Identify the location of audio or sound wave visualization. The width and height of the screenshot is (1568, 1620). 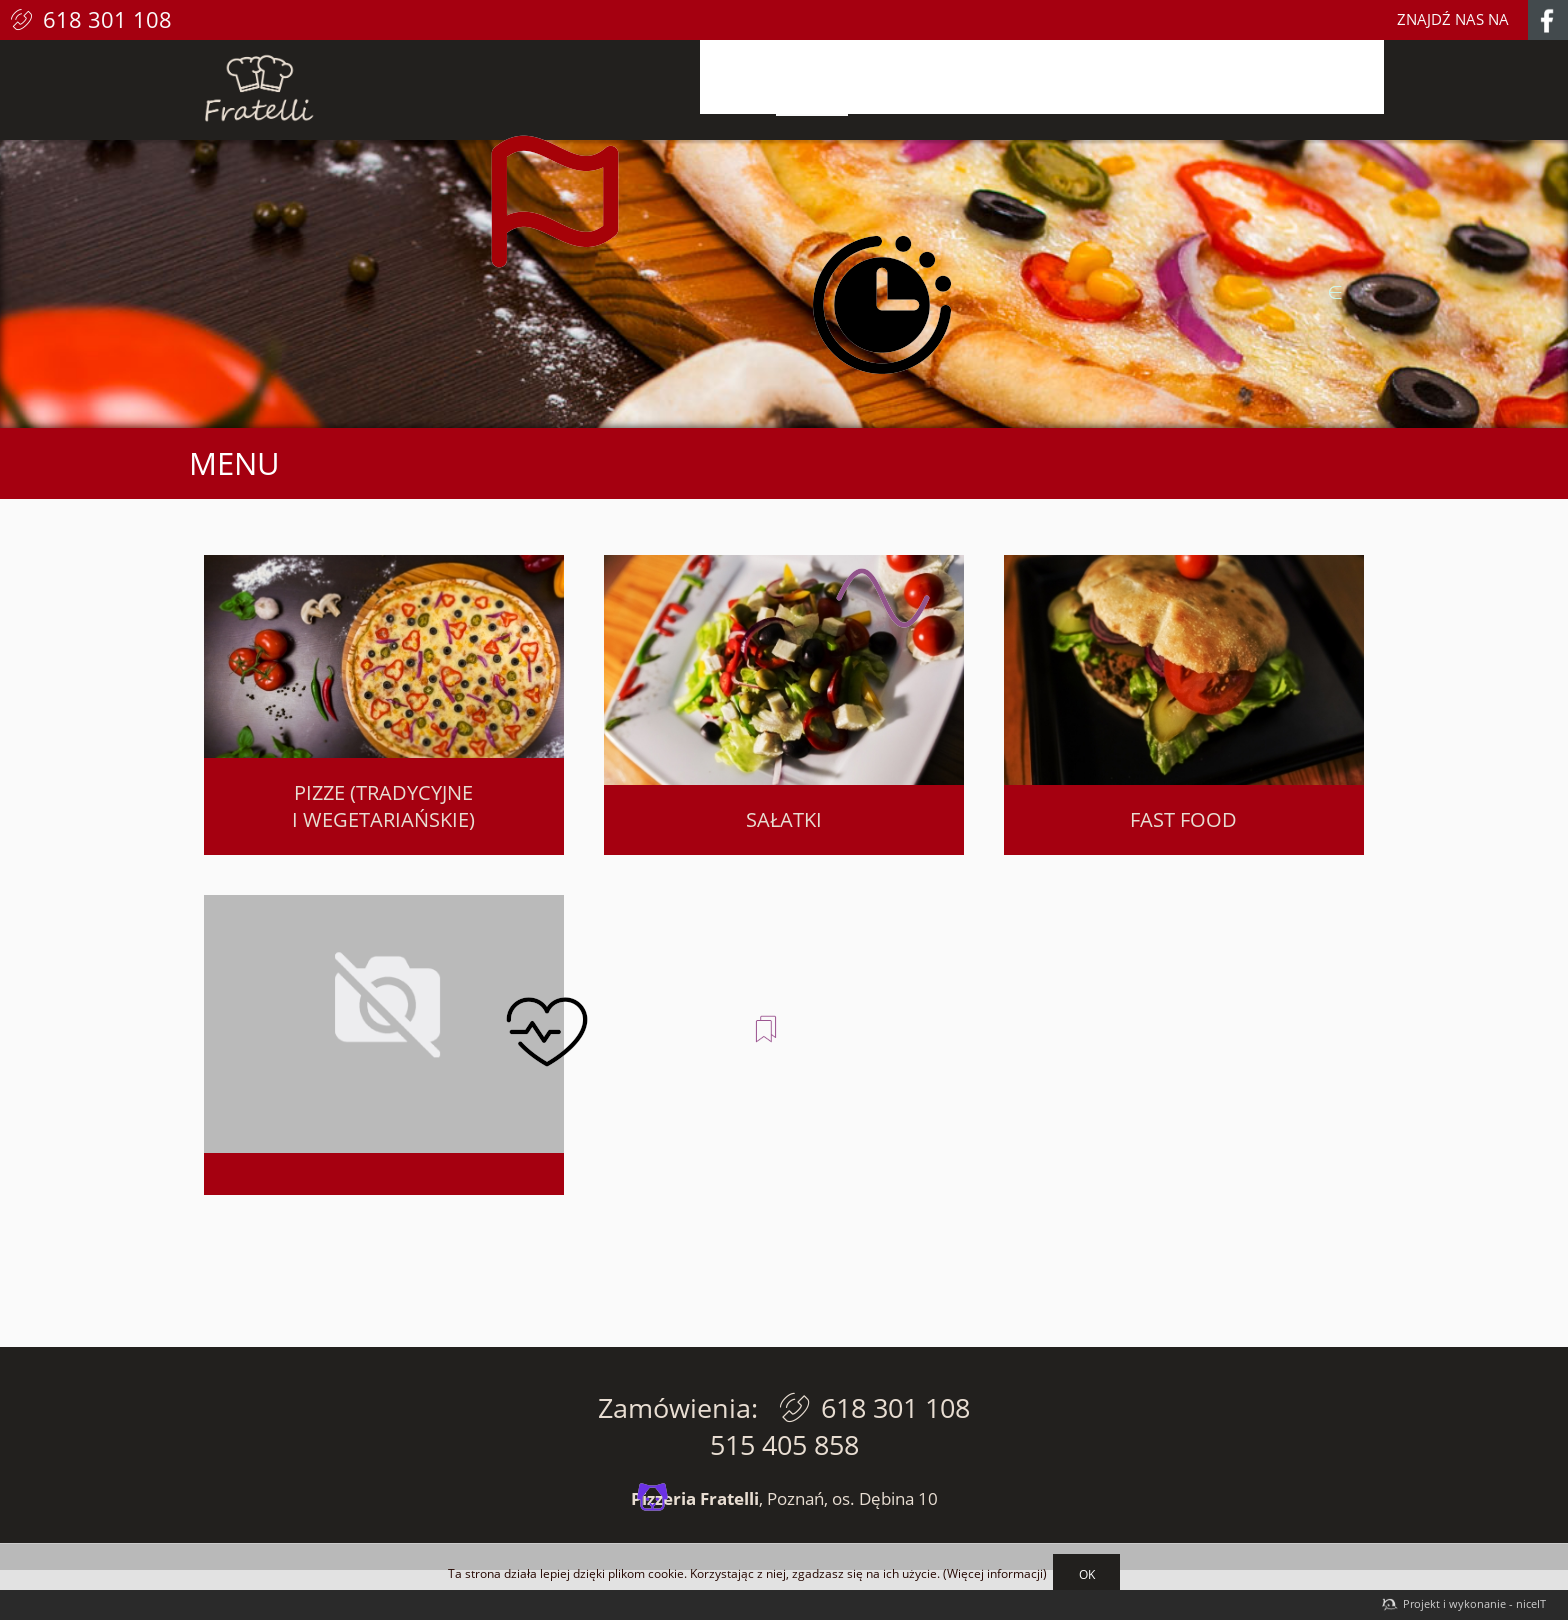
(883, 598).